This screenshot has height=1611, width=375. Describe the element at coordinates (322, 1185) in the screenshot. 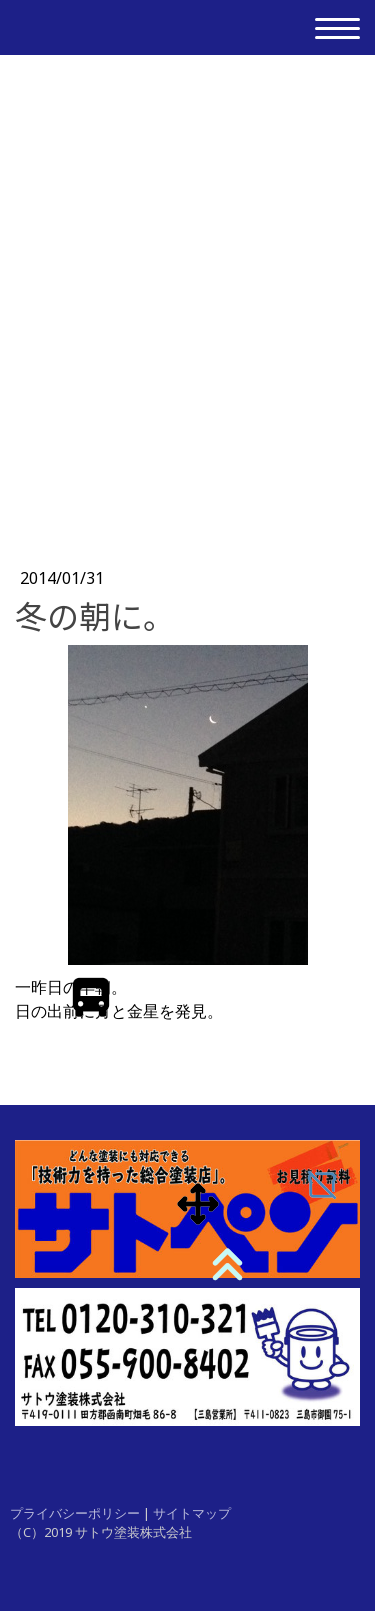

I see `indicates gluten-free or bread-free option` at that location.